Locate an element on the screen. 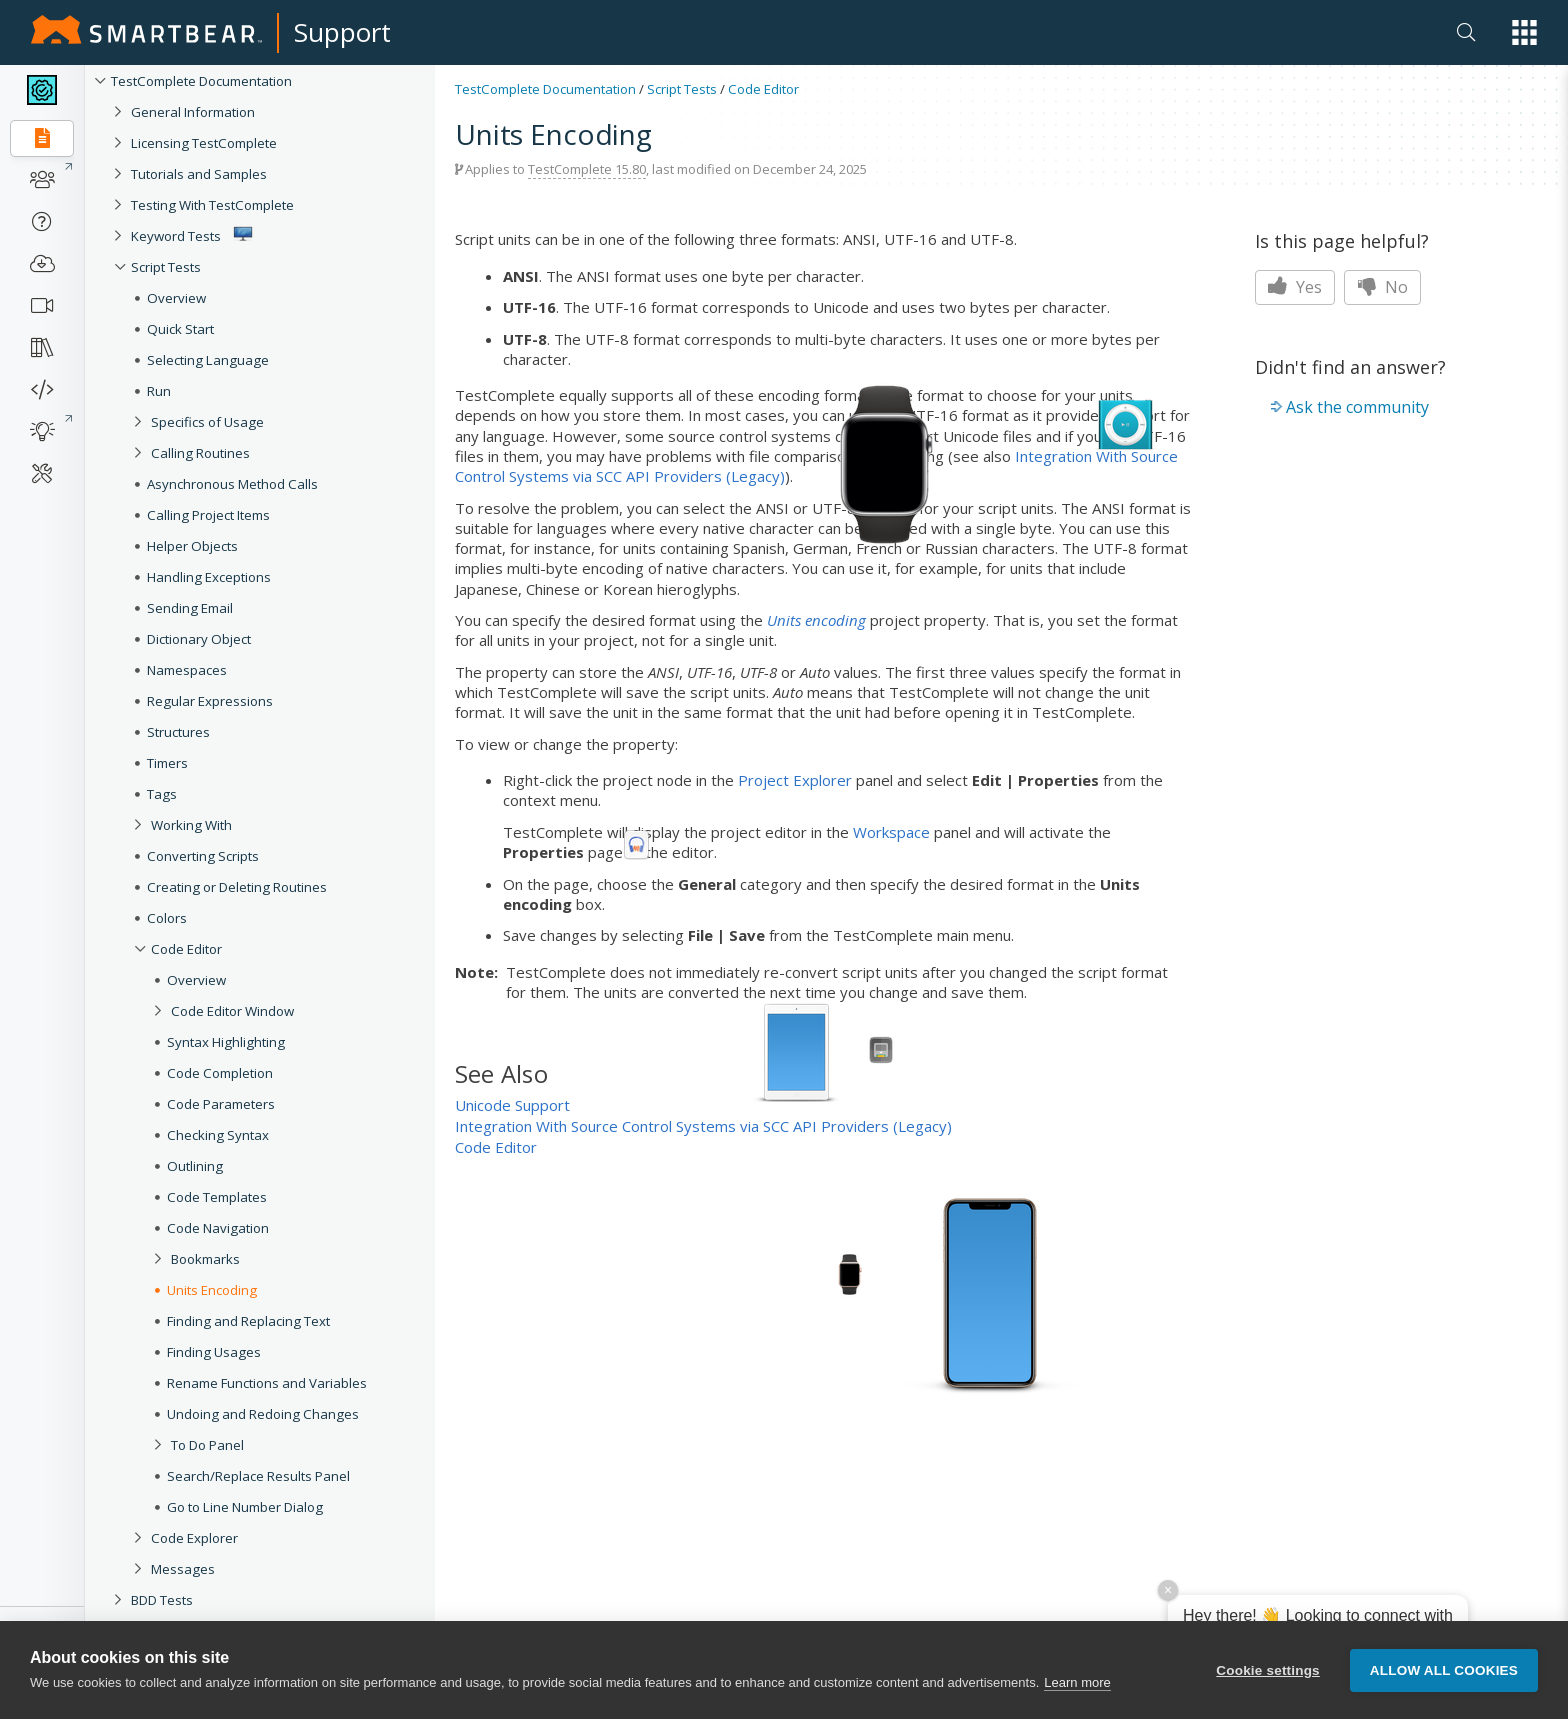  game boy advance ROM file is located at coordinates (881, 1050).